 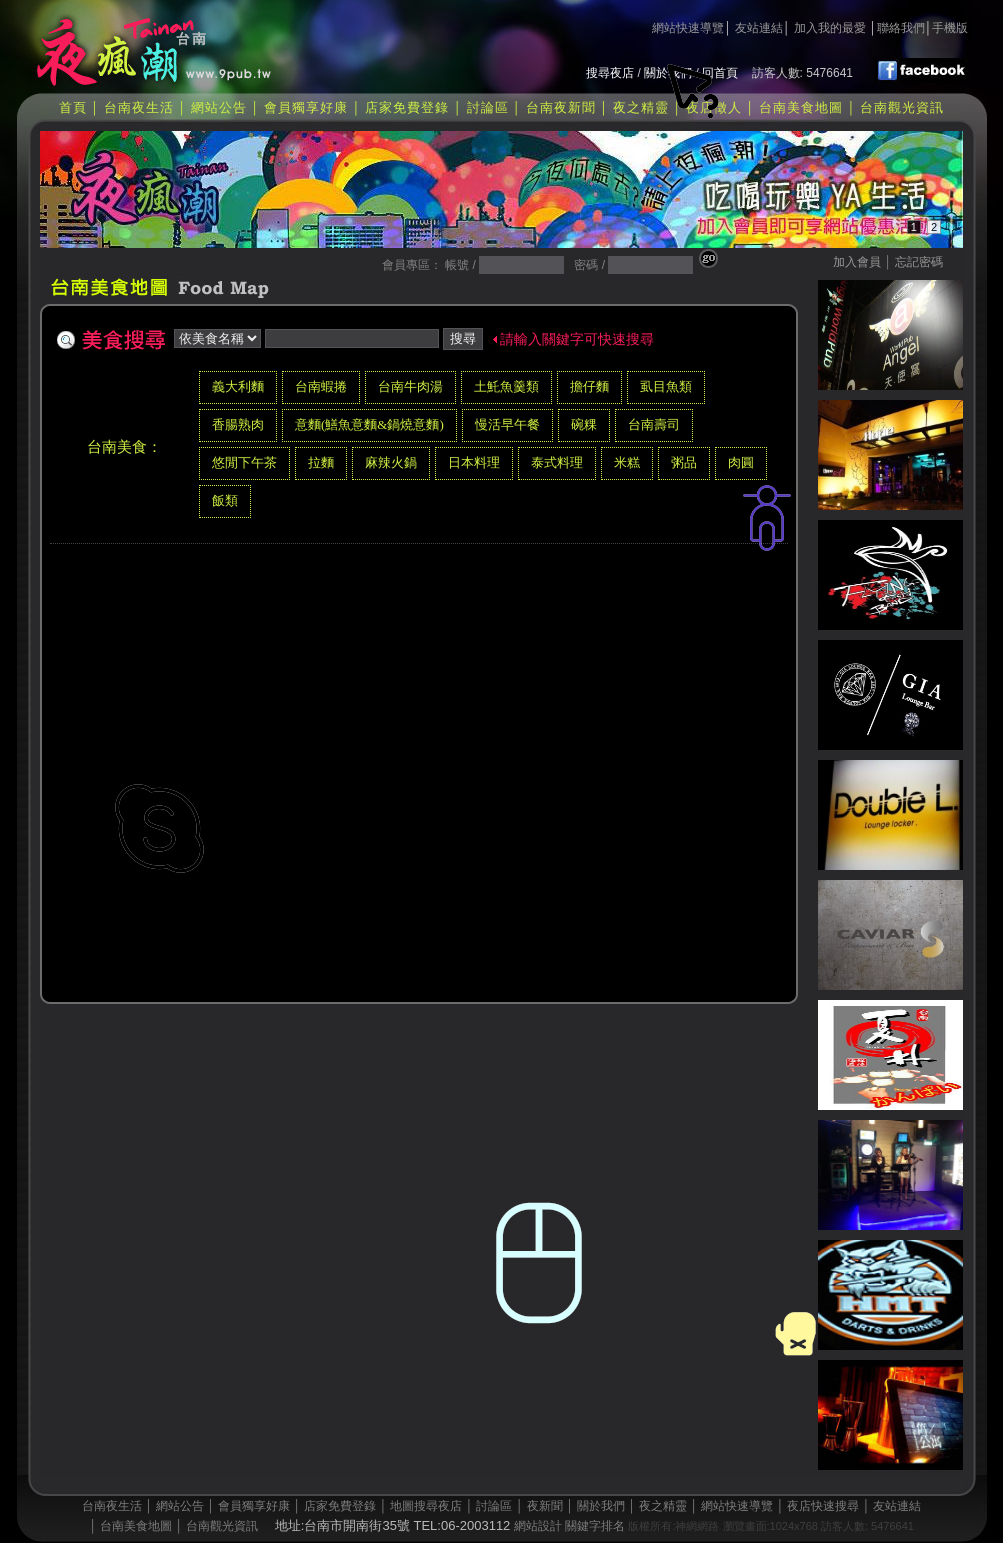 What do you see at coordinates (539, 1263) in the screenshot?
I see `adjust mouse or pointer settings` at bounding box center [539, 1263].